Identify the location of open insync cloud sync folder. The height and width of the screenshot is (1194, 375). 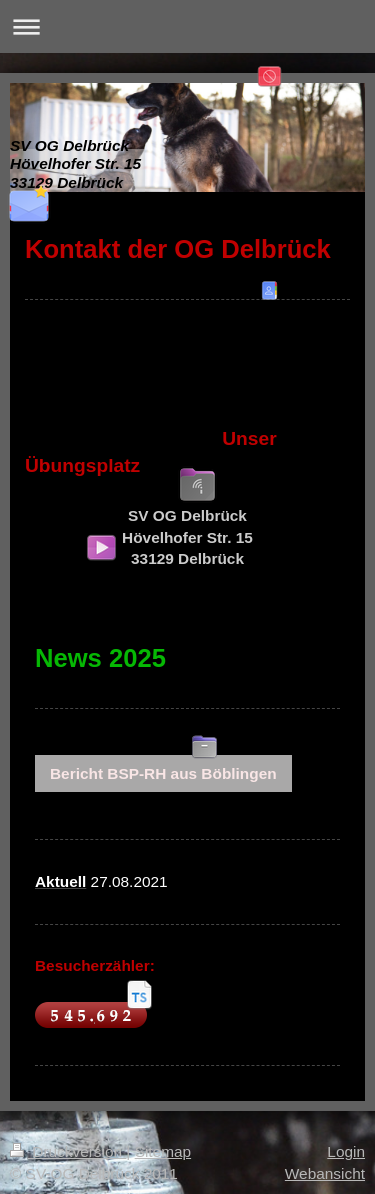
(197, 484).